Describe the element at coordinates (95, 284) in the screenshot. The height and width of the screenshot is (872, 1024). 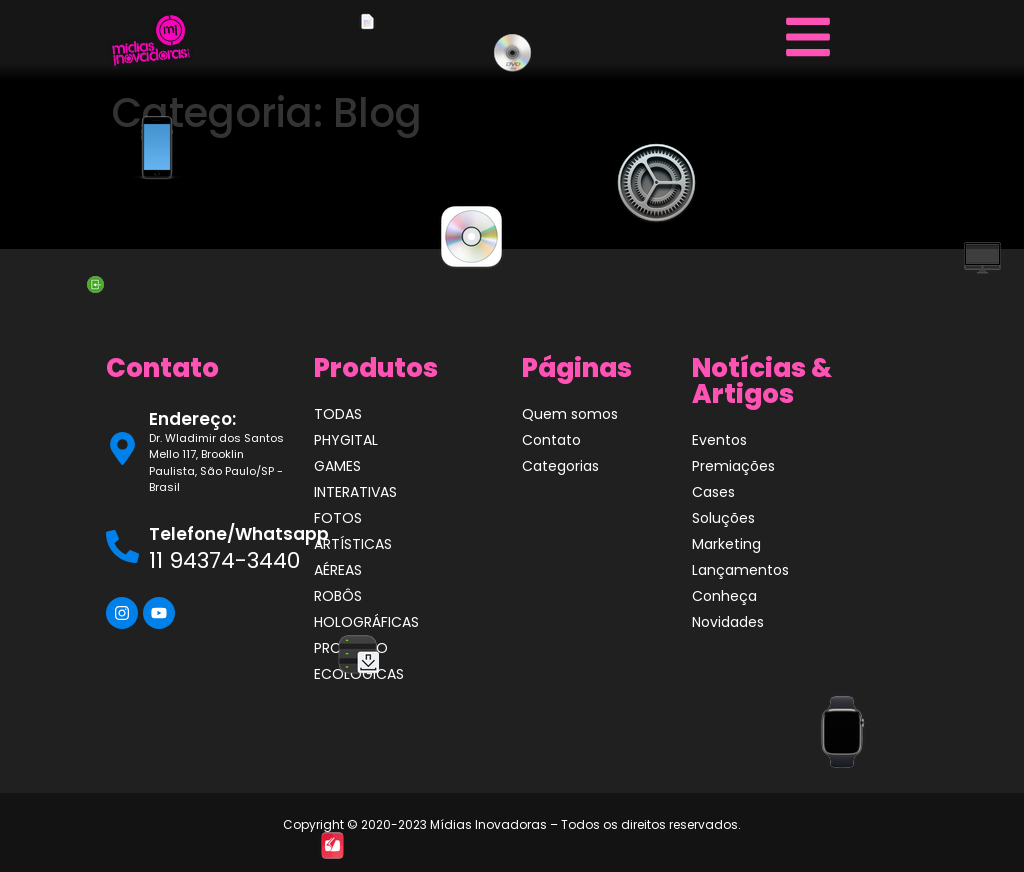
I see `log out of your account` at that location.